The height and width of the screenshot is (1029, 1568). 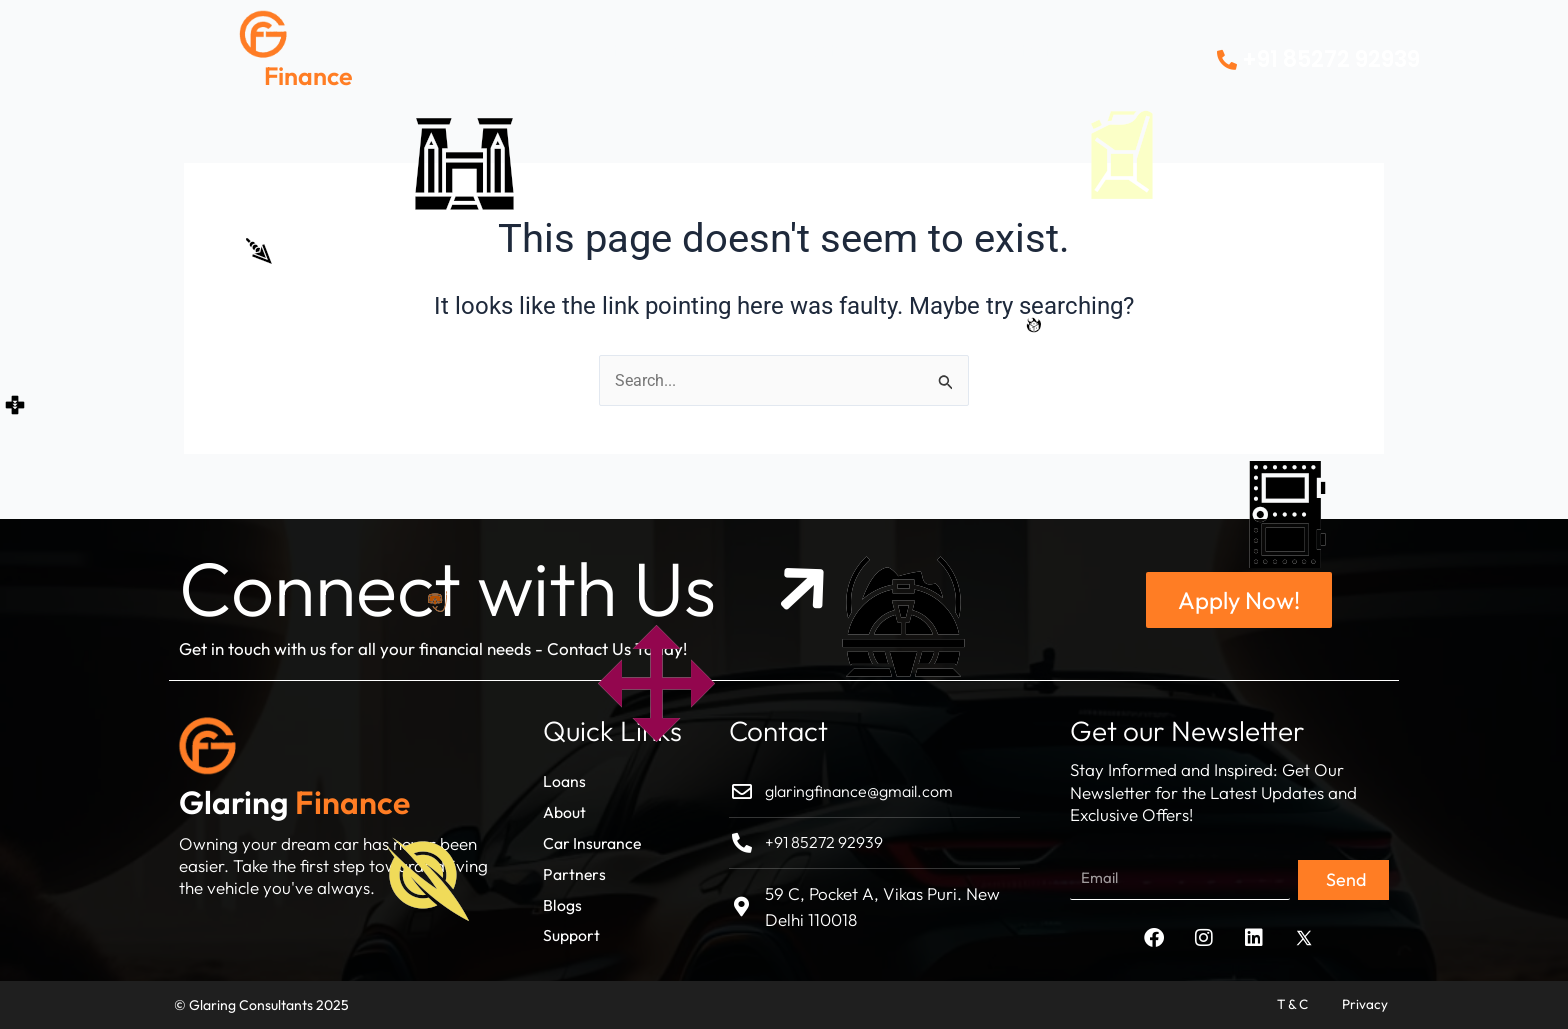 What do you see at coordinates (437, 601) in the screenshot?
I see `access scuba diving or underwater activities` at bounding box center [437, 601].